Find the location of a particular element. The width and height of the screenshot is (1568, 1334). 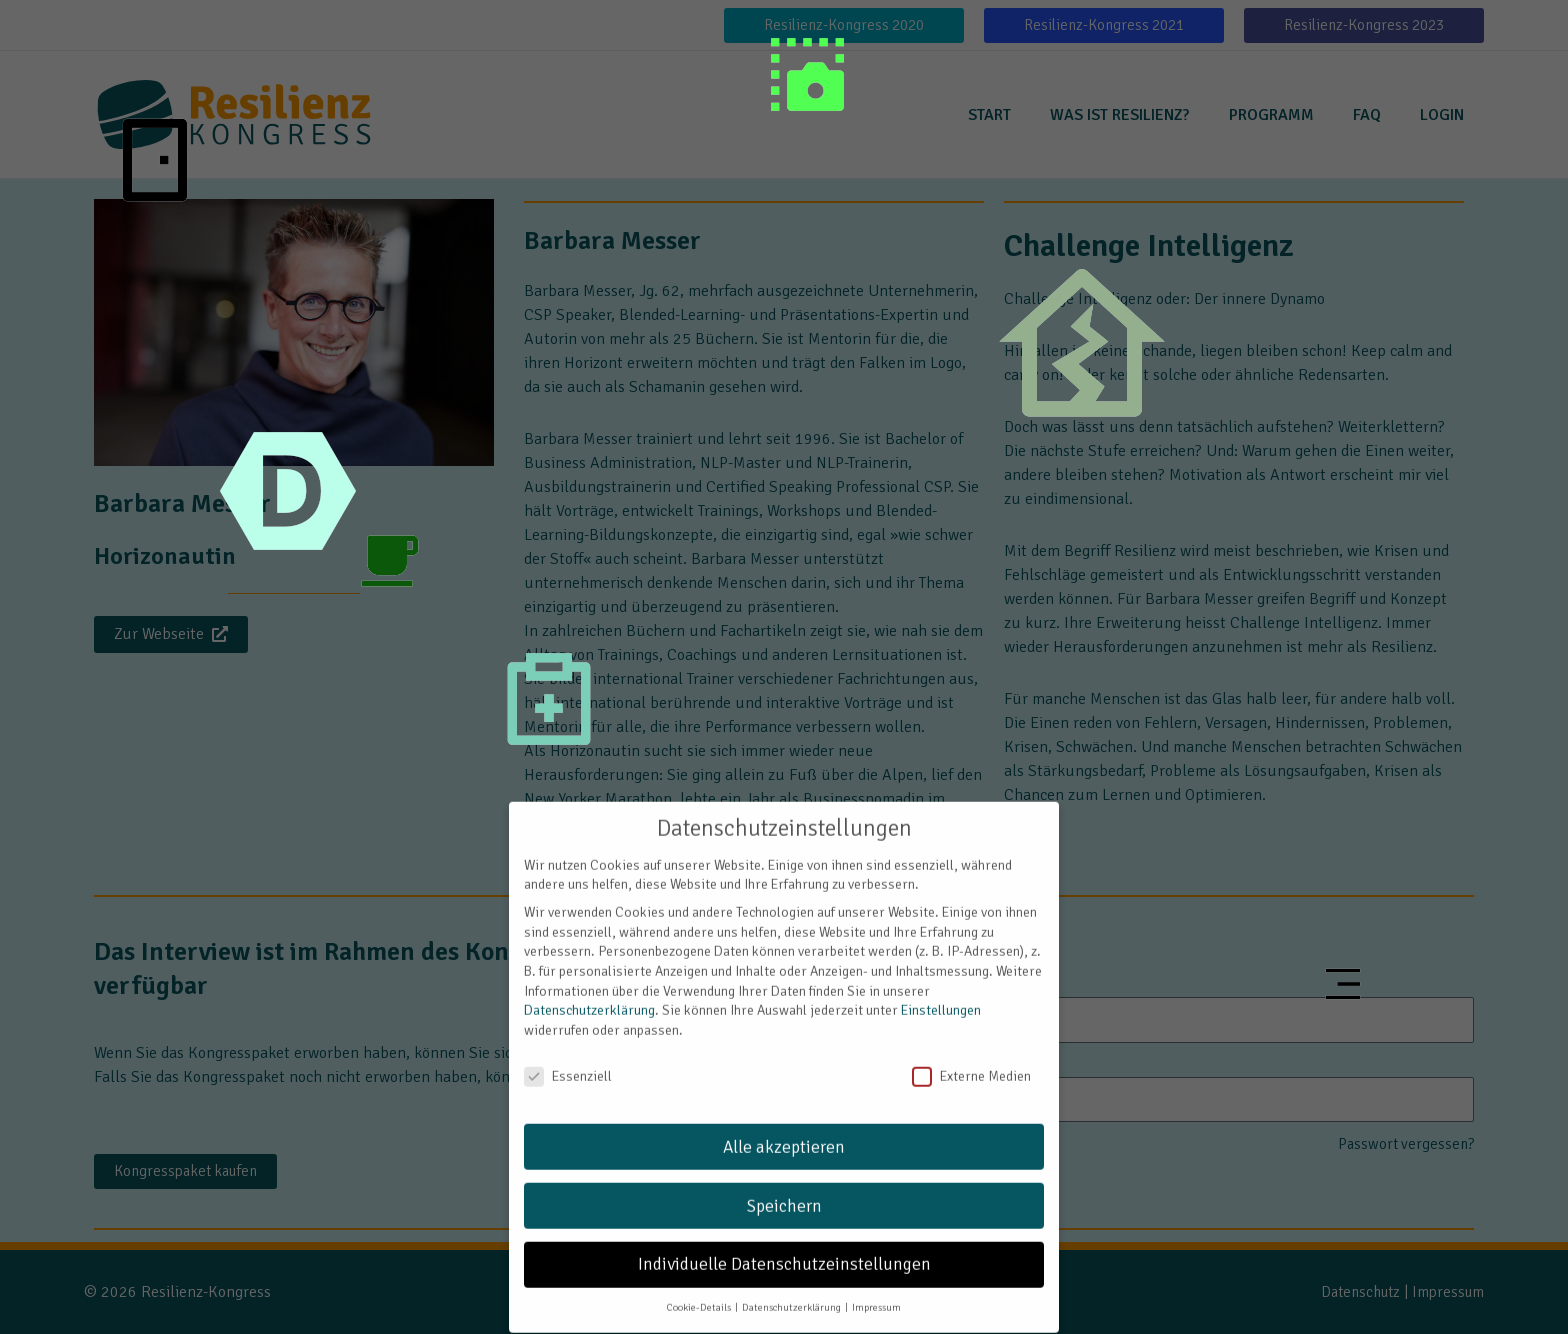

capture a screenshot of the current screen is located at coordinates (807, 74).